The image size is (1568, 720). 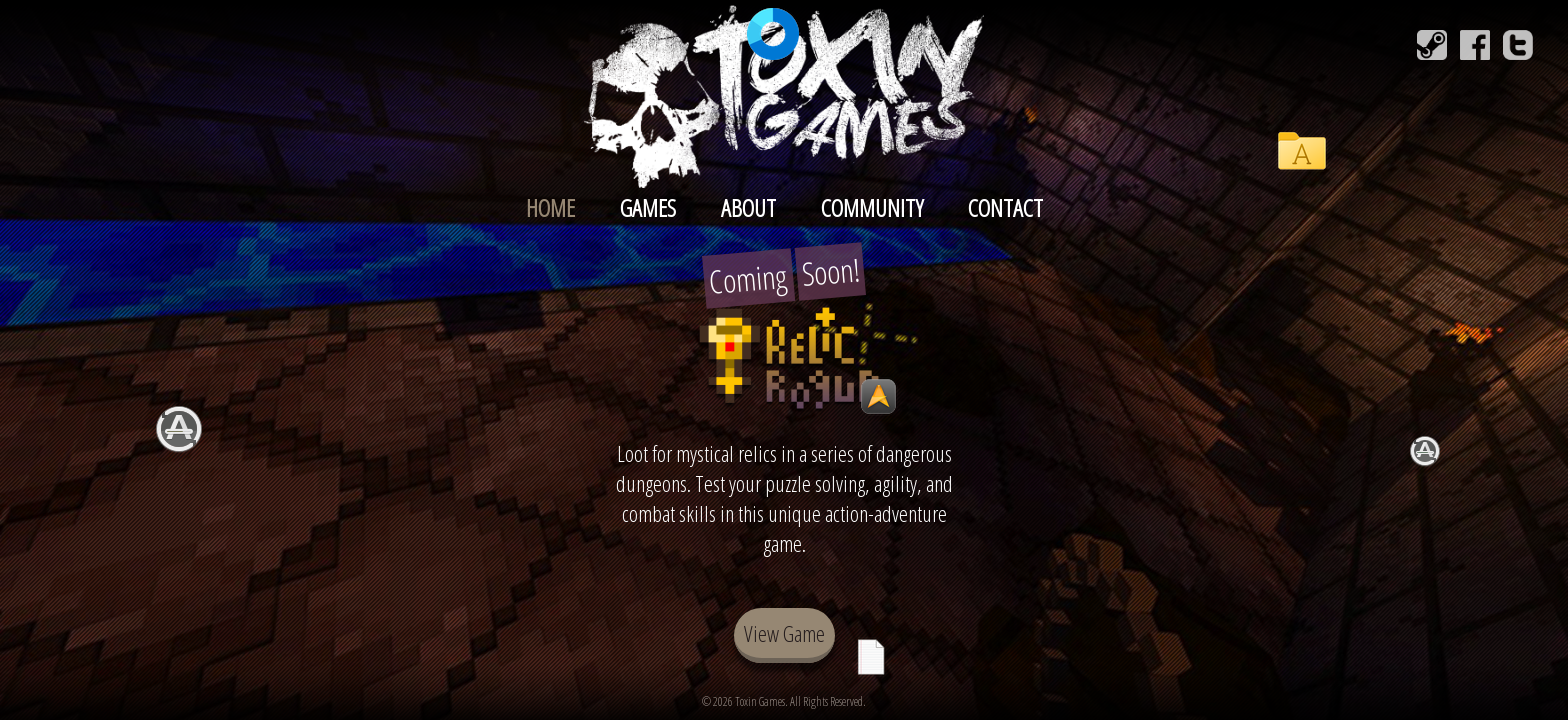 I want to click on open a text document, so click(x=871, y=657).